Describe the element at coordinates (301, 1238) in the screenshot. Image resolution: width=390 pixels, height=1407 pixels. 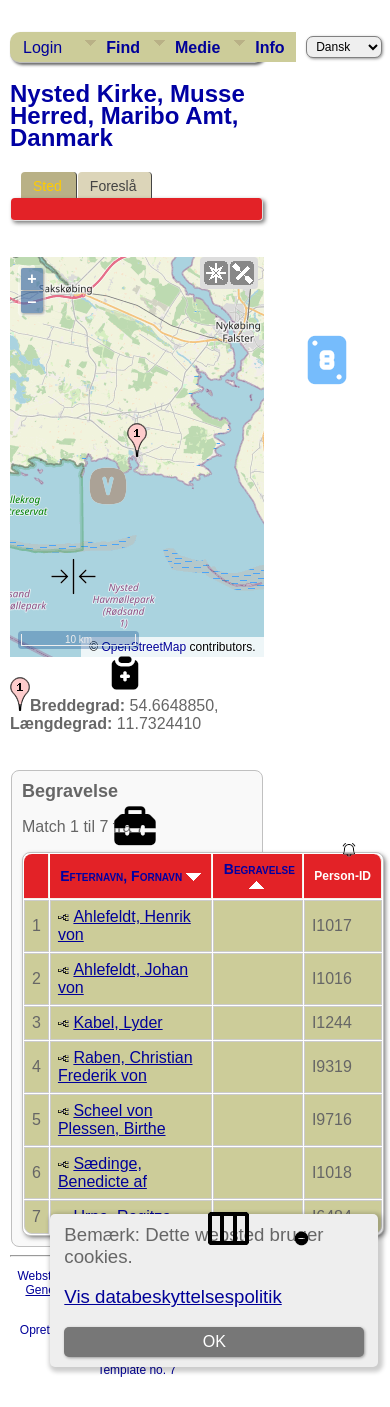
I see `remove an item from a list` at that location.